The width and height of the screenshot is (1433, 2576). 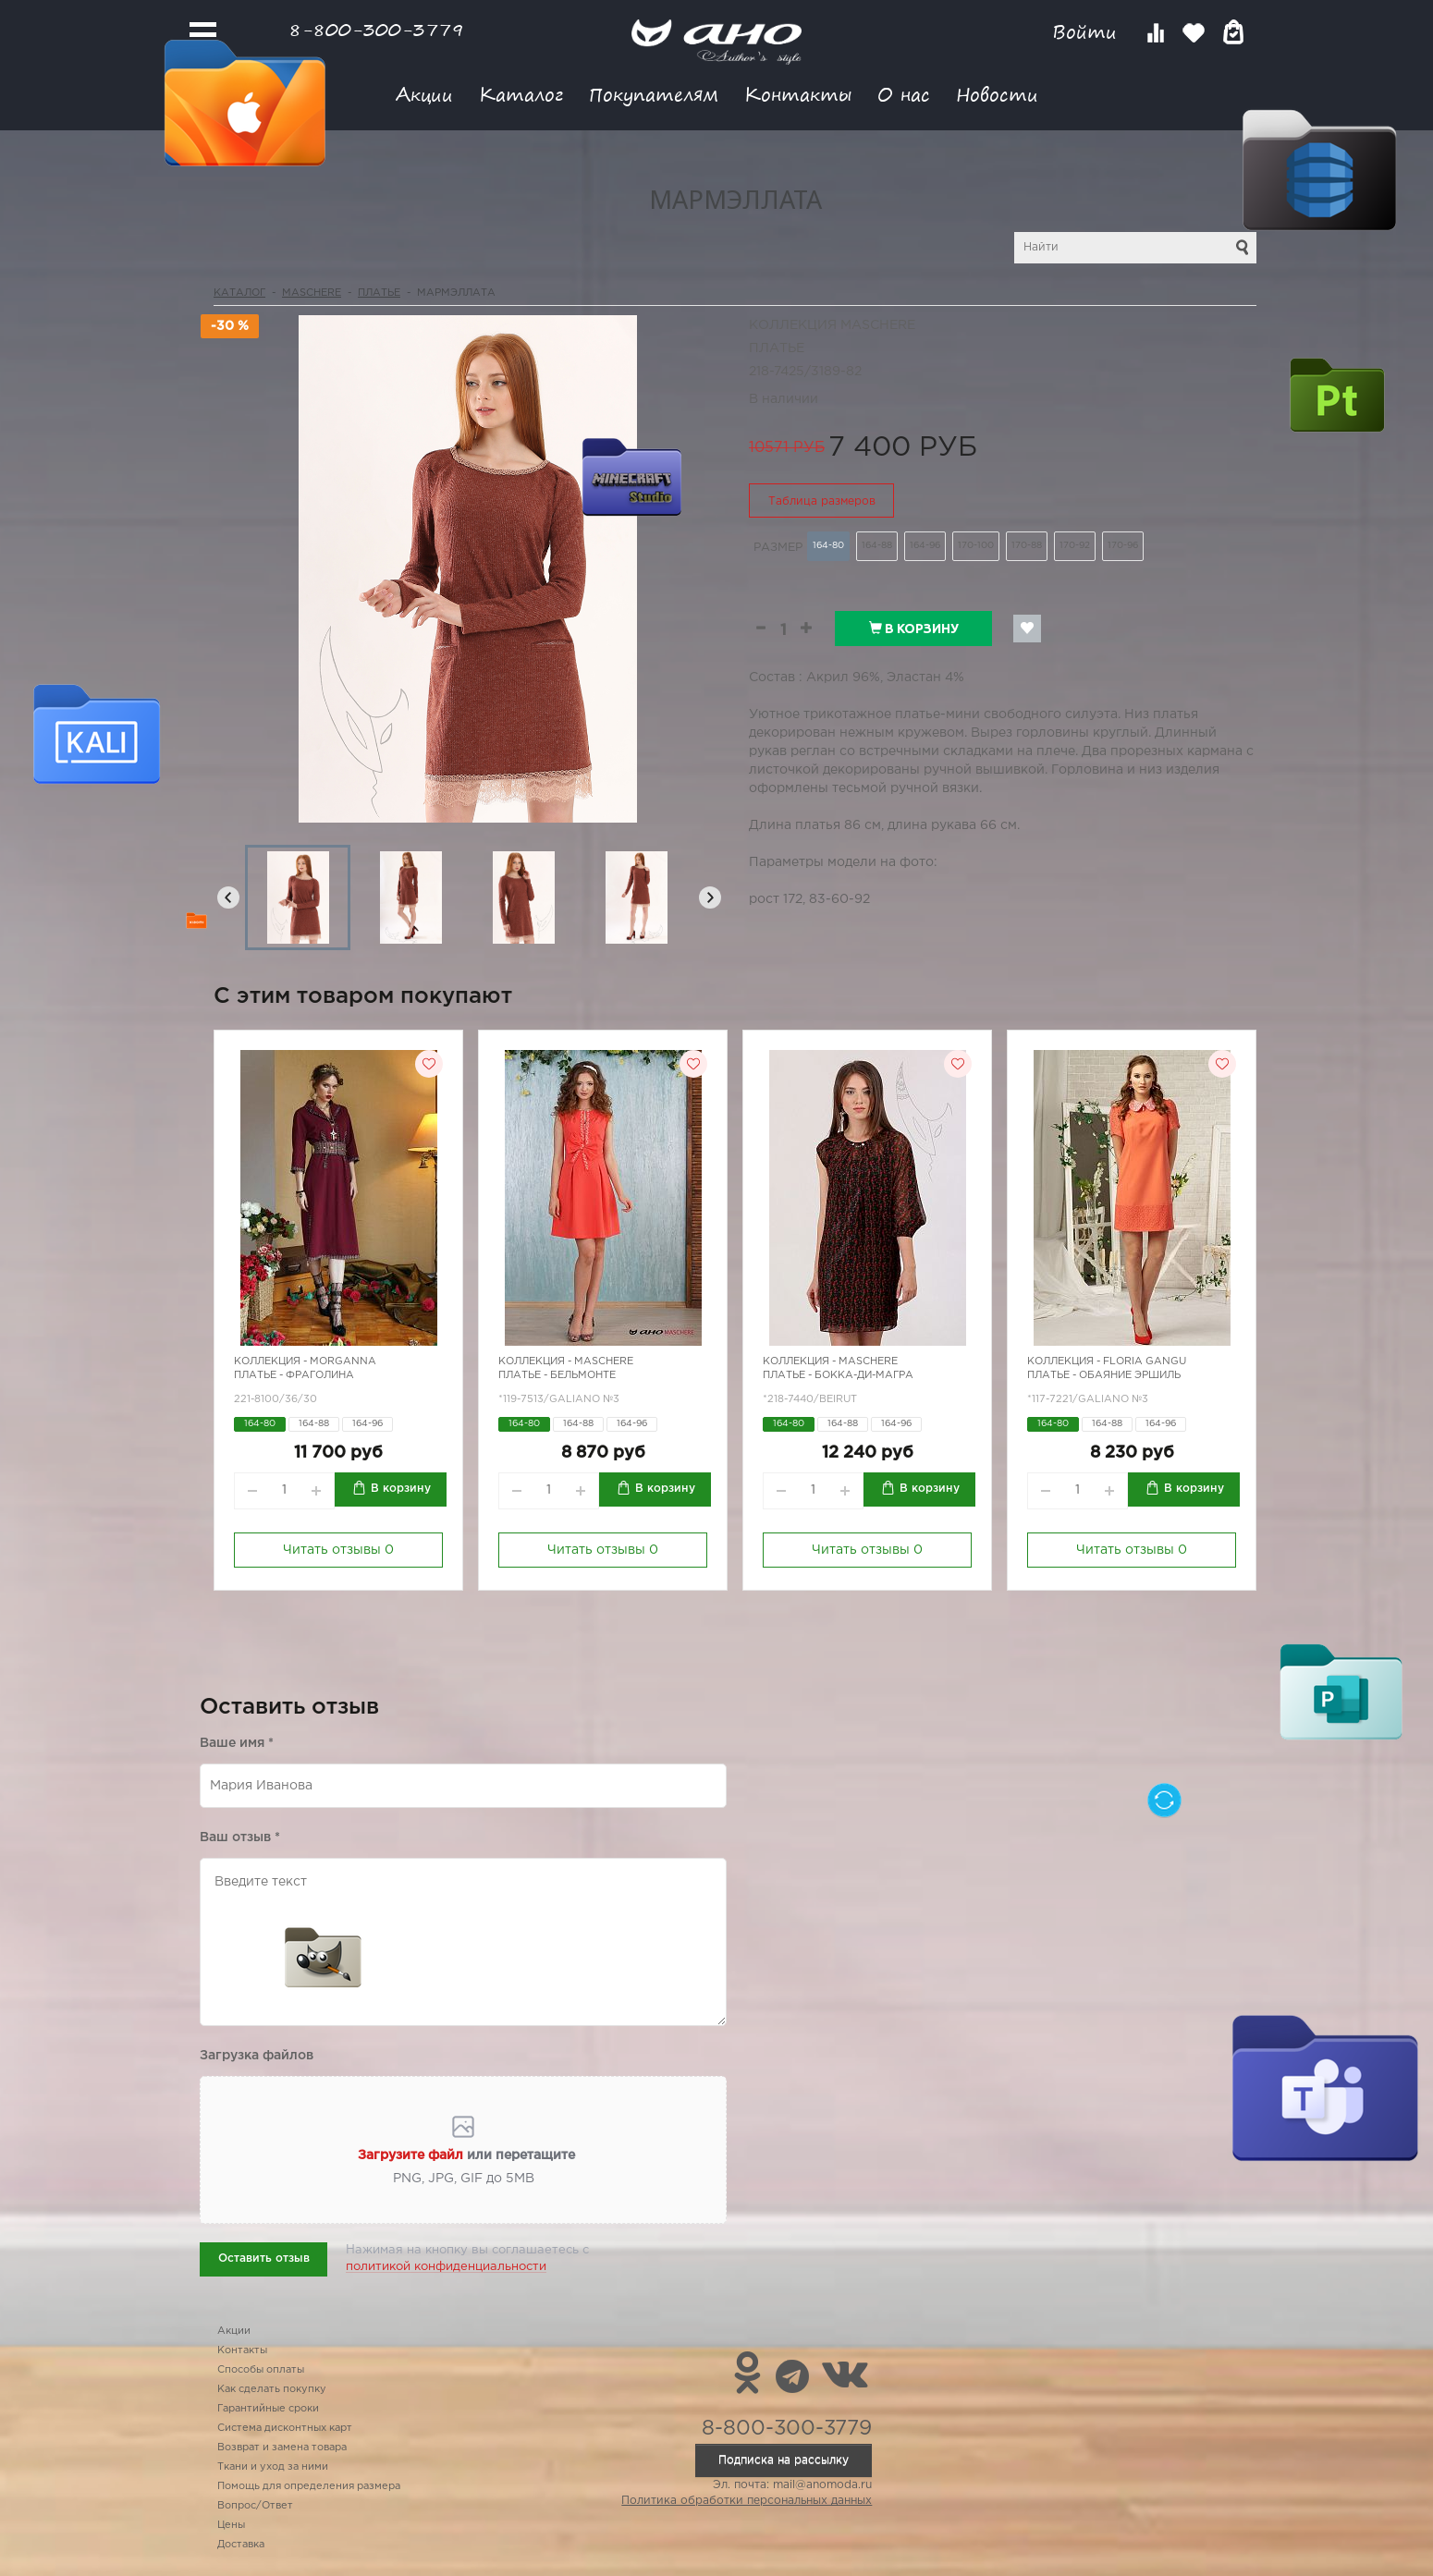 What do you see at coordinates (1337, 397) in the screenshot?
I see `open folder containing Adobe Substance Painter project files` at bounding box center [1337, 397].